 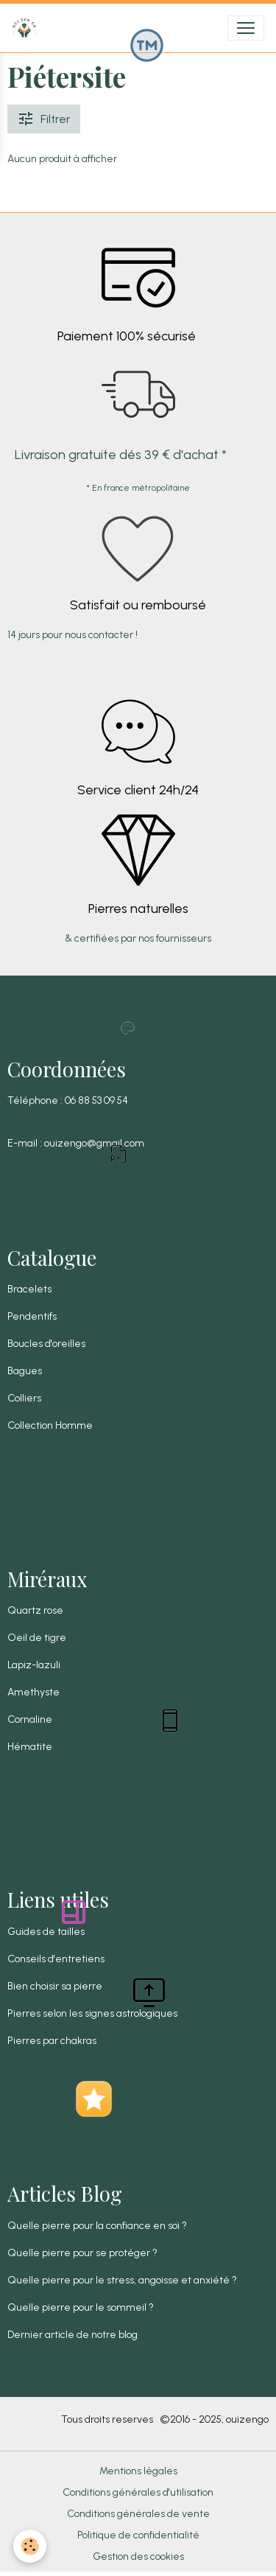 What do you see at coordinates (149, 1991) in the screenshot?
I see `upload file to desktop or monitor` at bounding box center [149, 1991].